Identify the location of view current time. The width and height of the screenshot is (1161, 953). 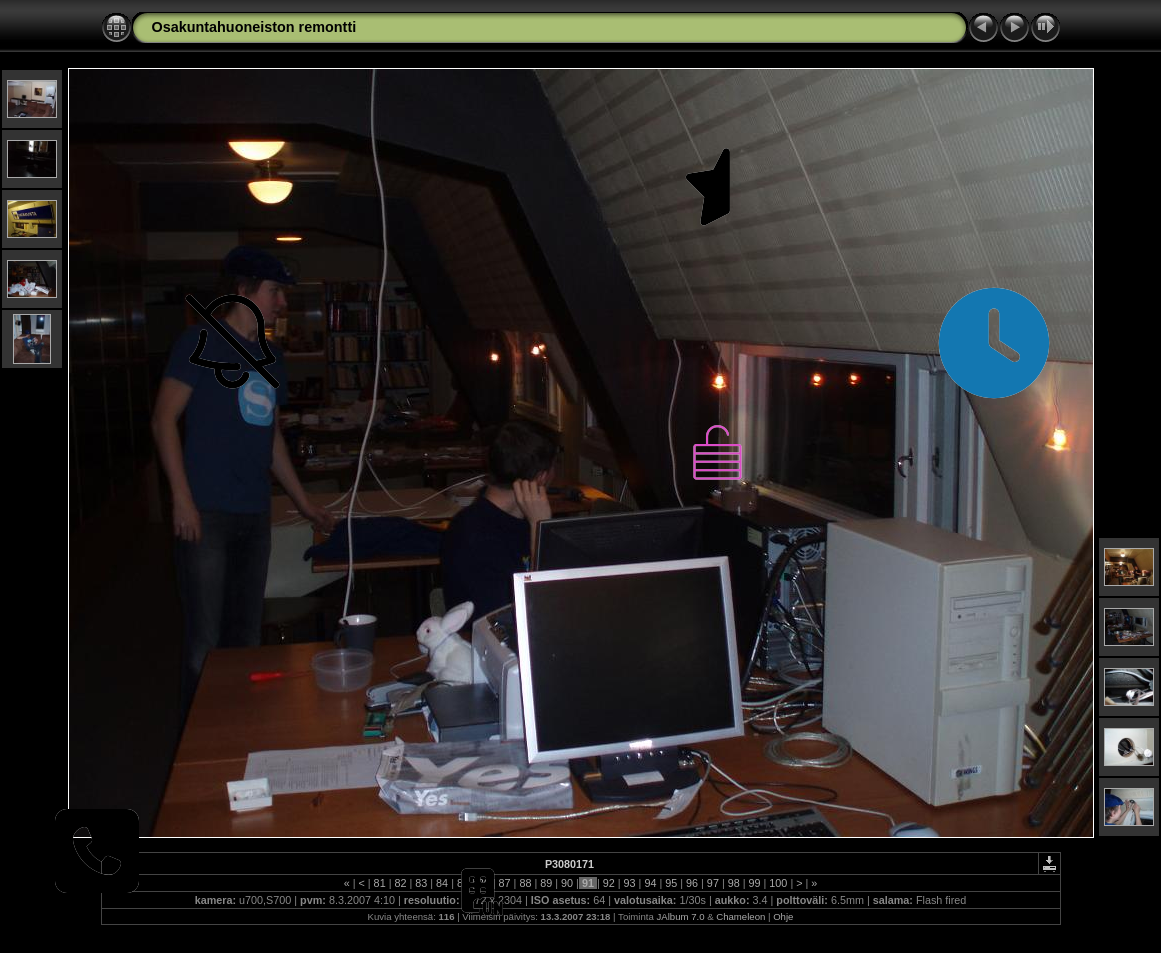
(994, 343).